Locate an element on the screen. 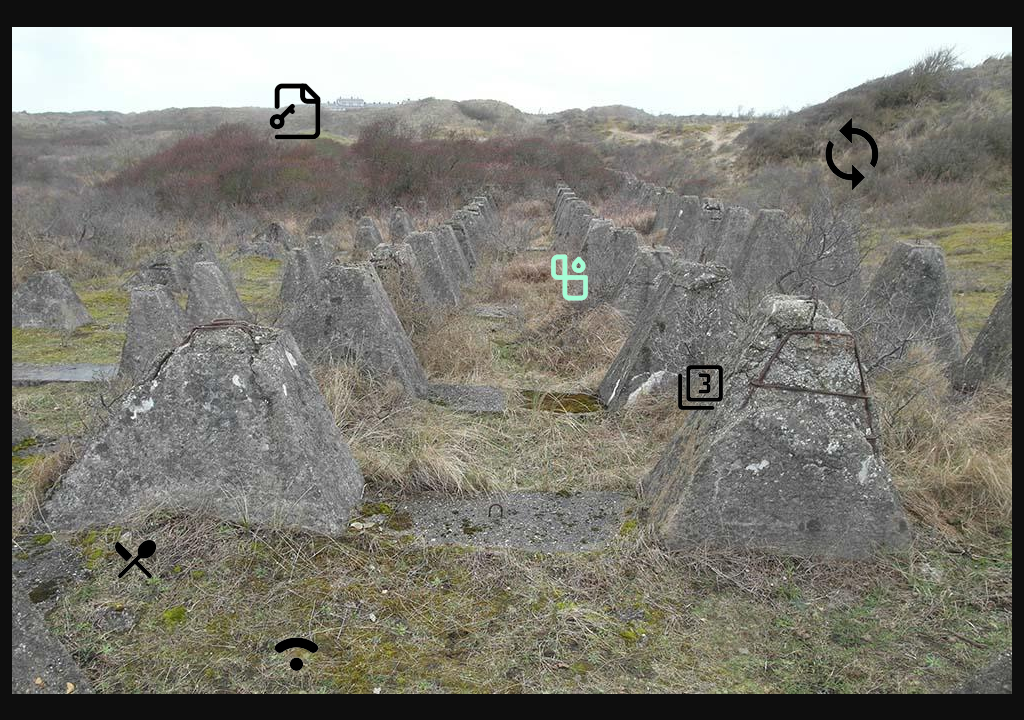 The width and height of the screenshot is (1024, 720). indicates weak wifi signal strength is located at coordinates (296, 632).